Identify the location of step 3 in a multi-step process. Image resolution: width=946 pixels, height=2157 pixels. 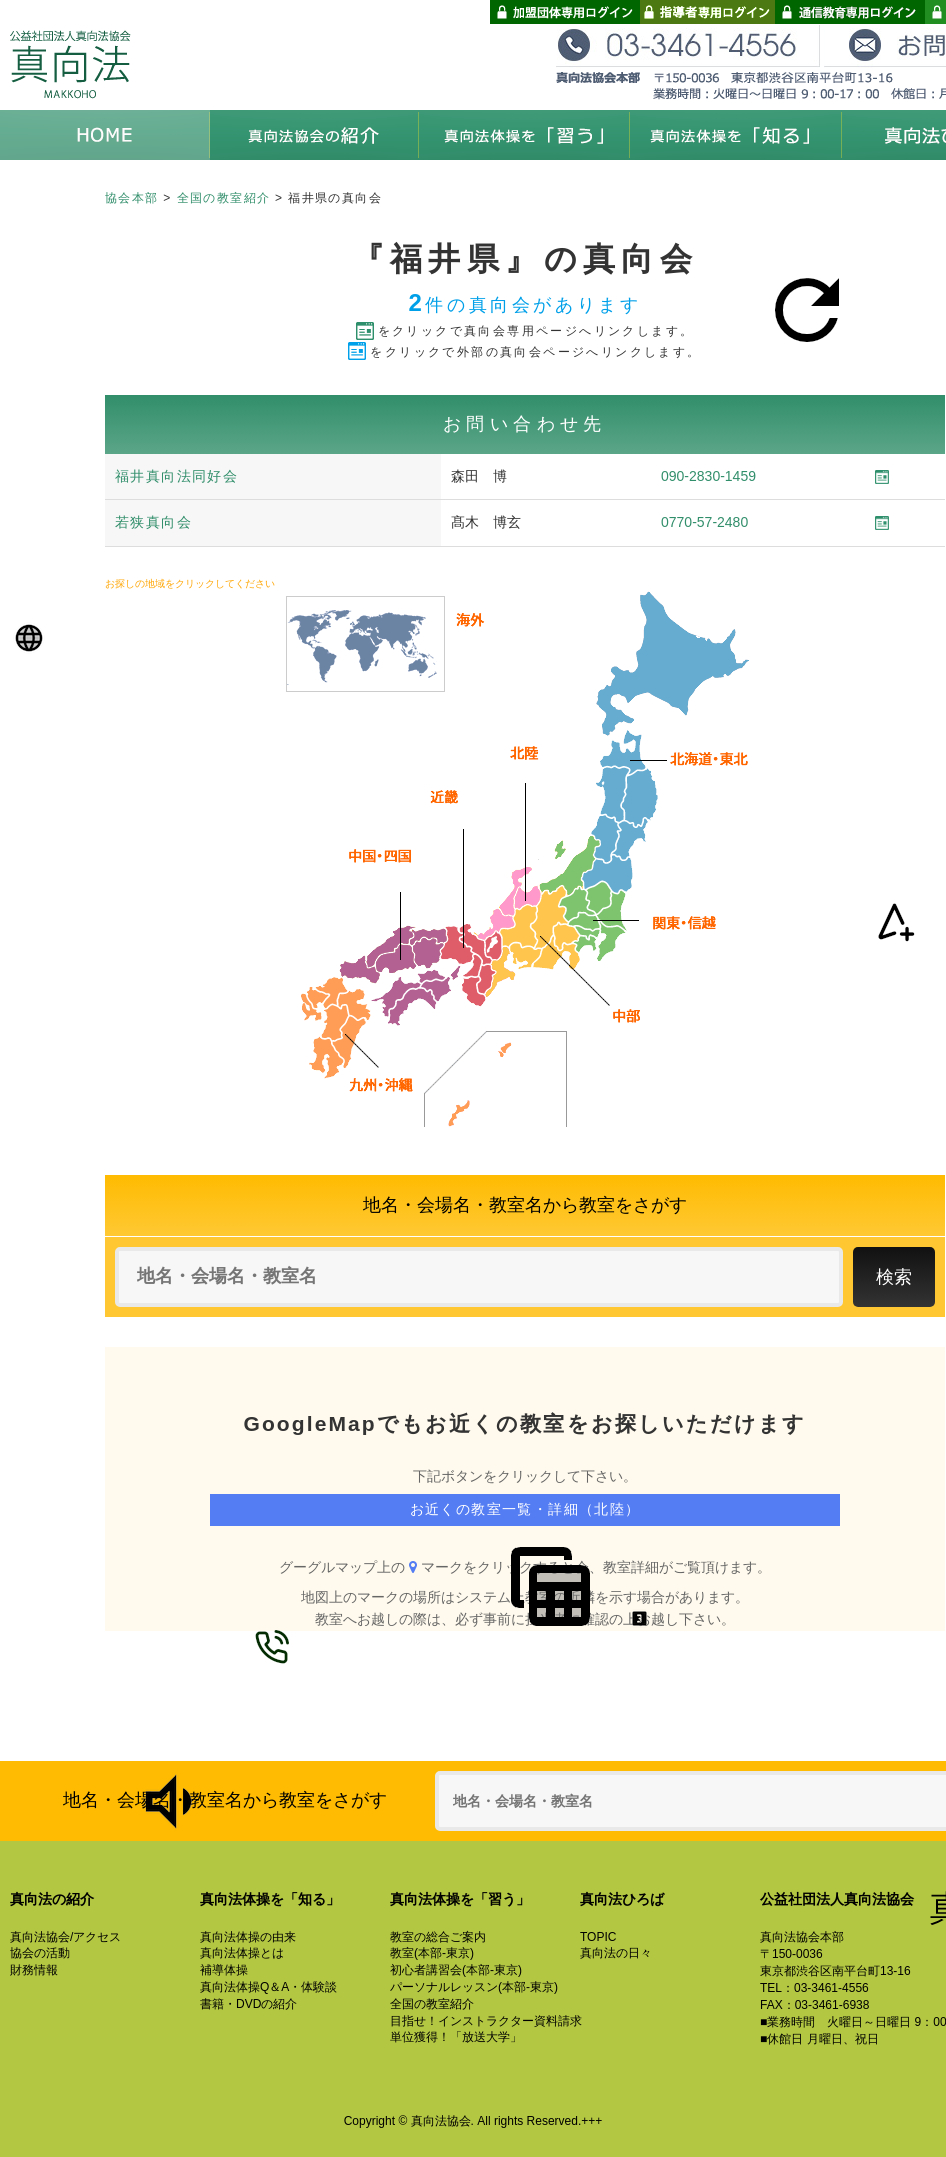
(639, 1618).